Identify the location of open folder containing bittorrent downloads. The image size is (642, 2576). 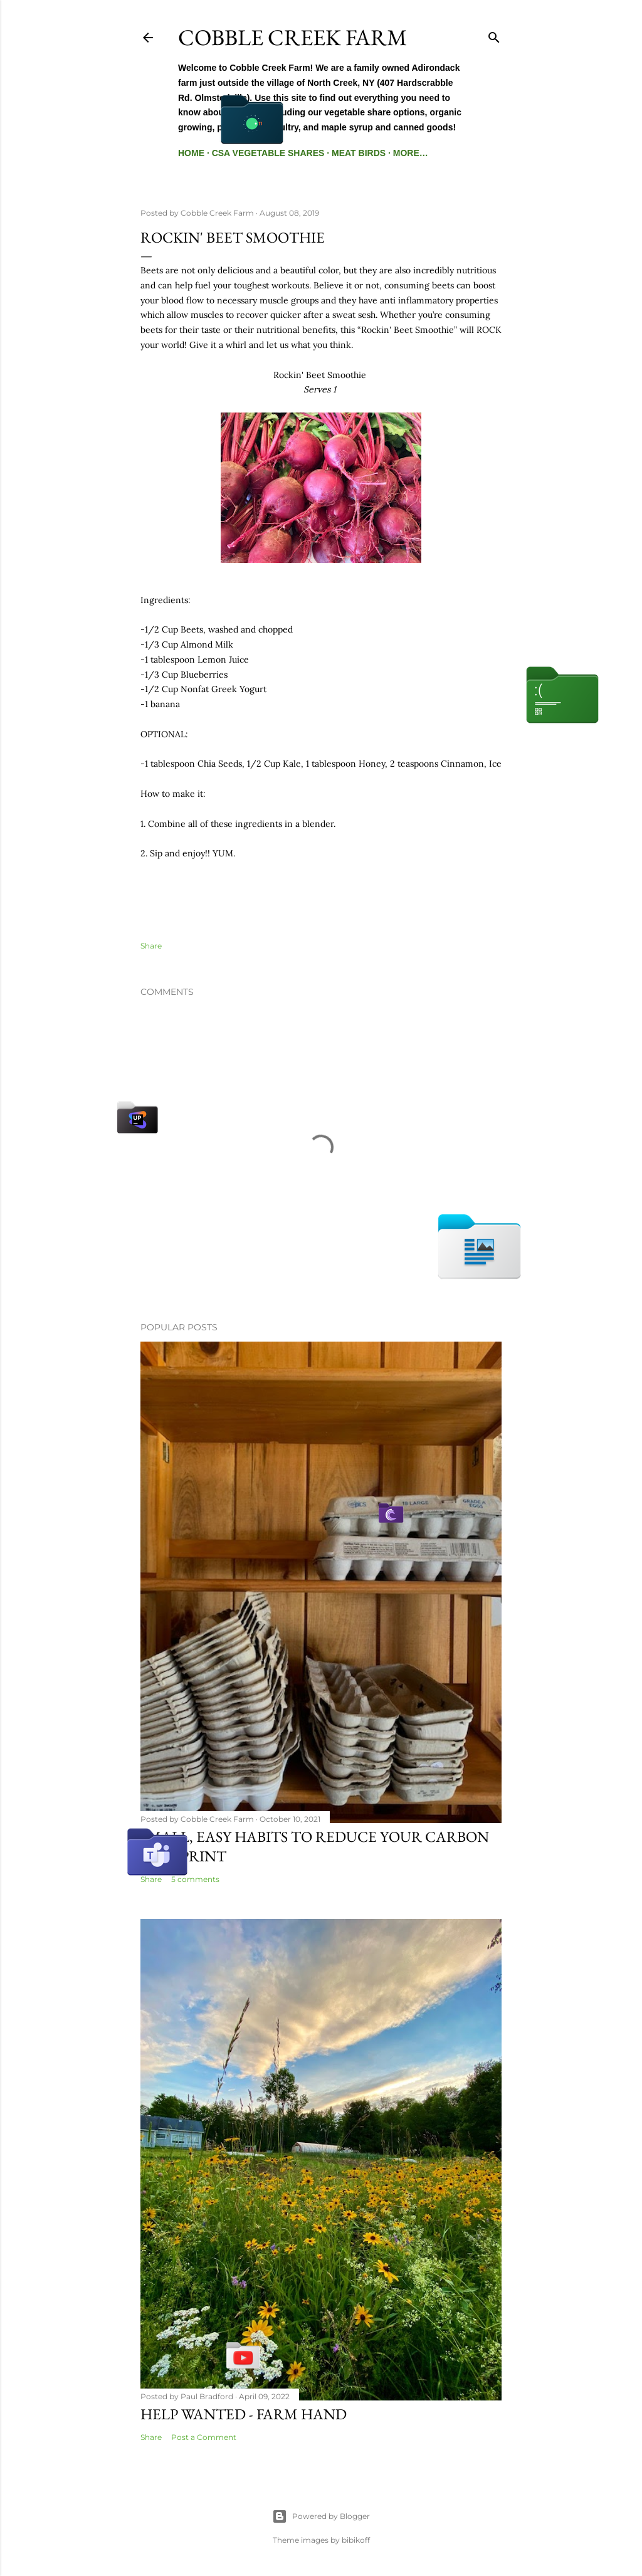
(391, 1513).